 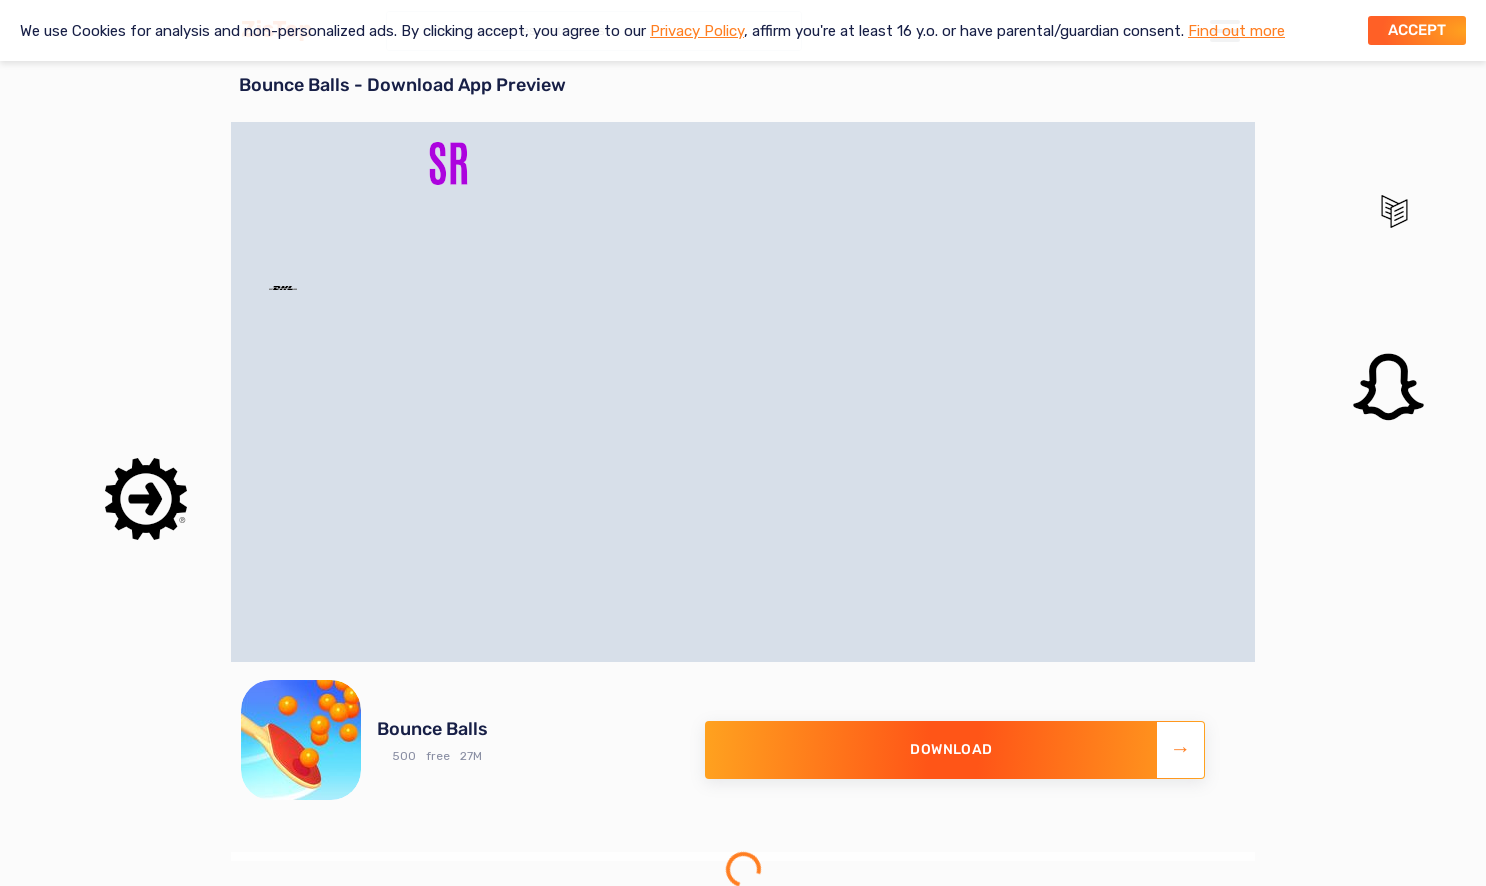 I want to click on inductive automation company logo, so click(x=146, y=499).